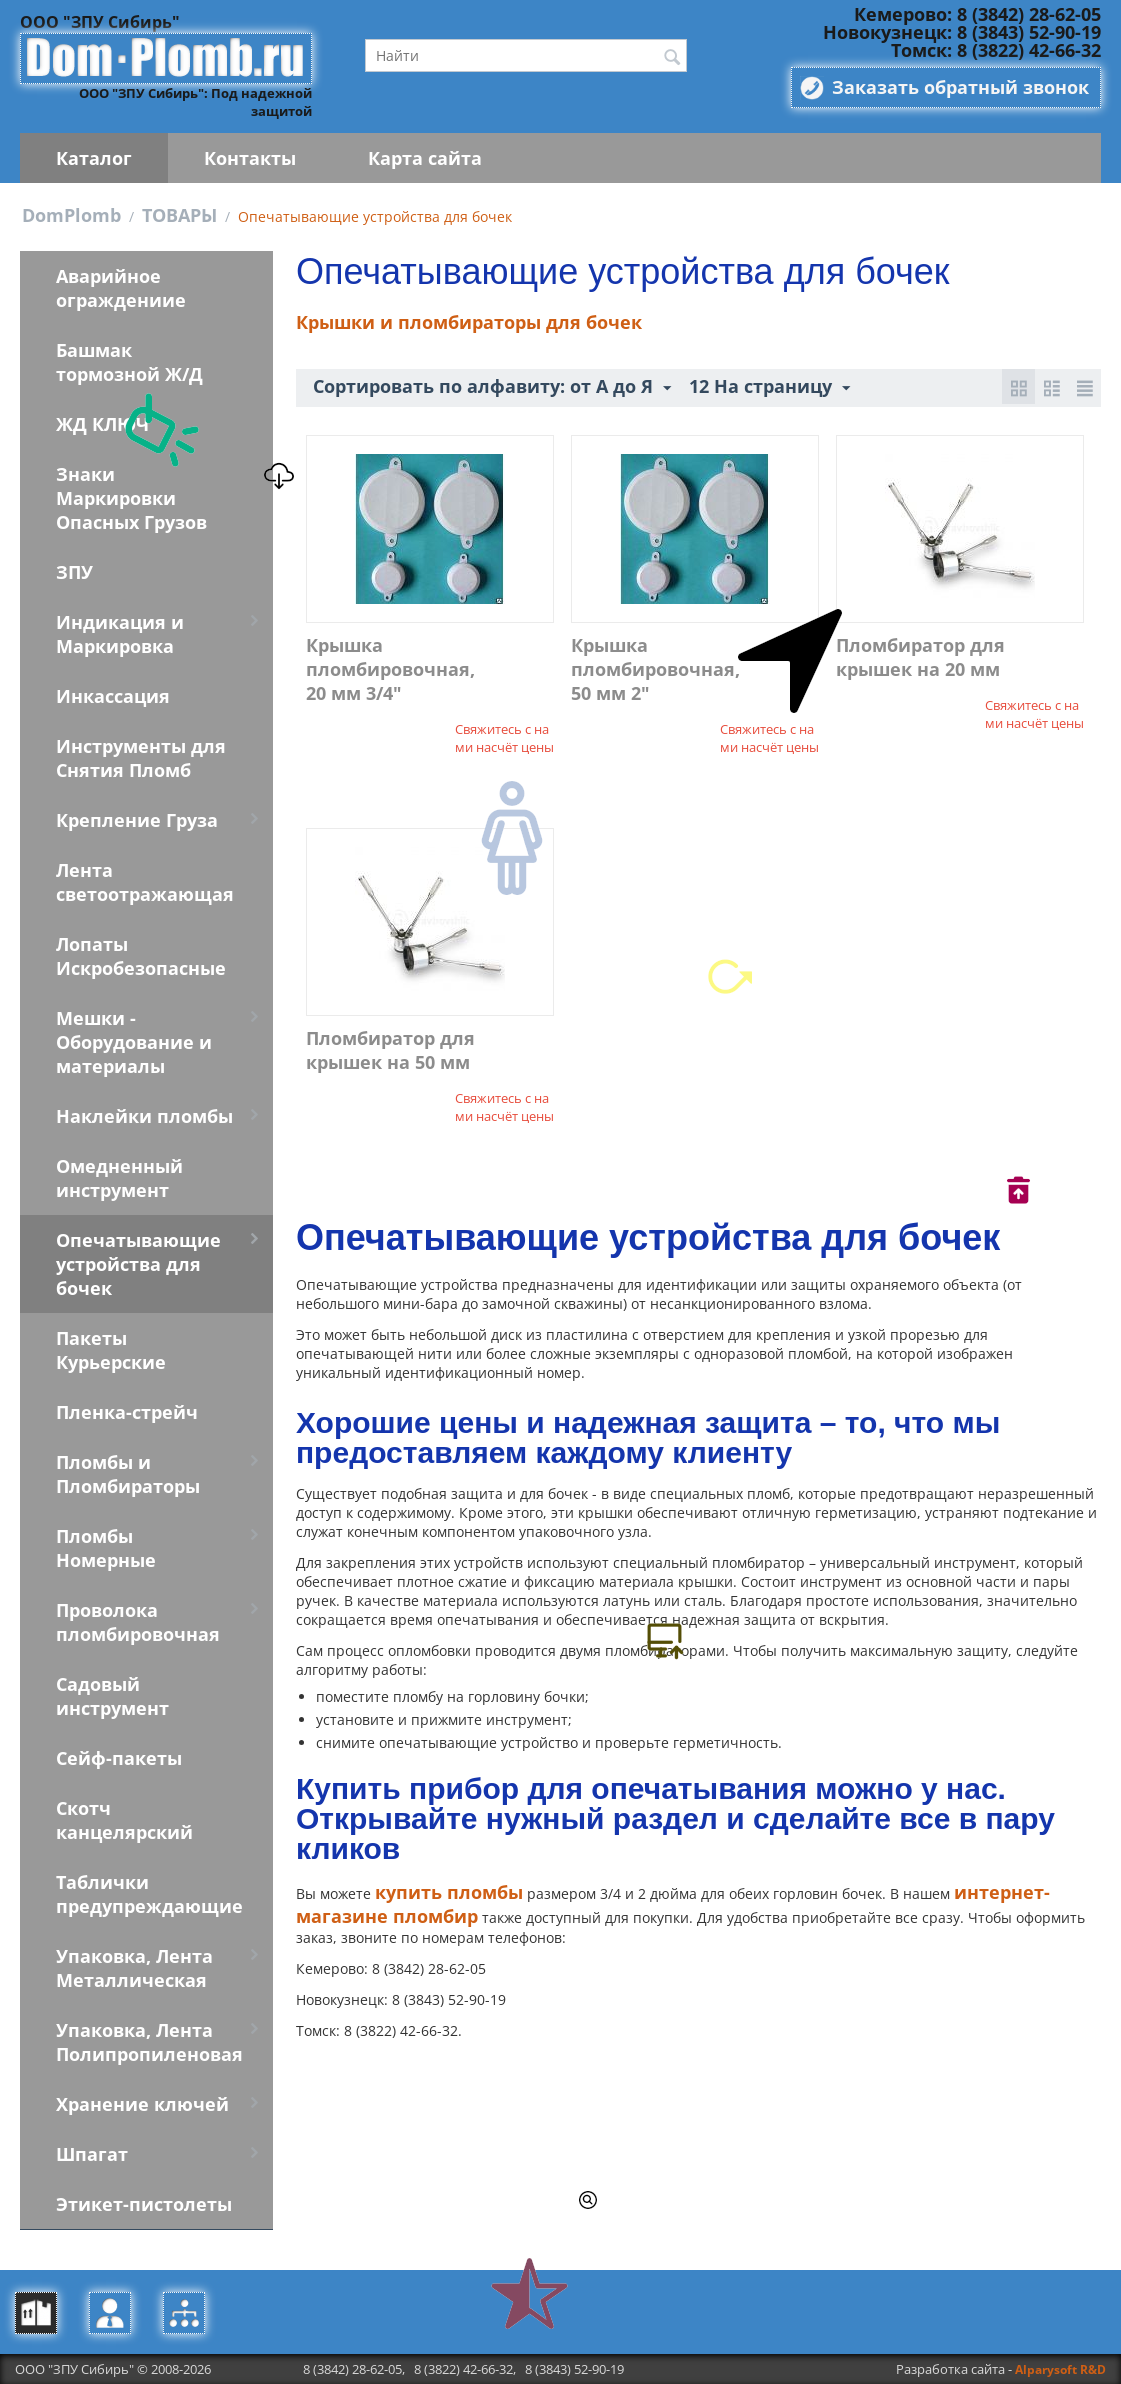 The width and height of the screenshot is (1121, 2384). What do you see at coordinates (162, 430) in the screenshot?
I see `spotlight or highlight feature` at bounding box center [162, 430].